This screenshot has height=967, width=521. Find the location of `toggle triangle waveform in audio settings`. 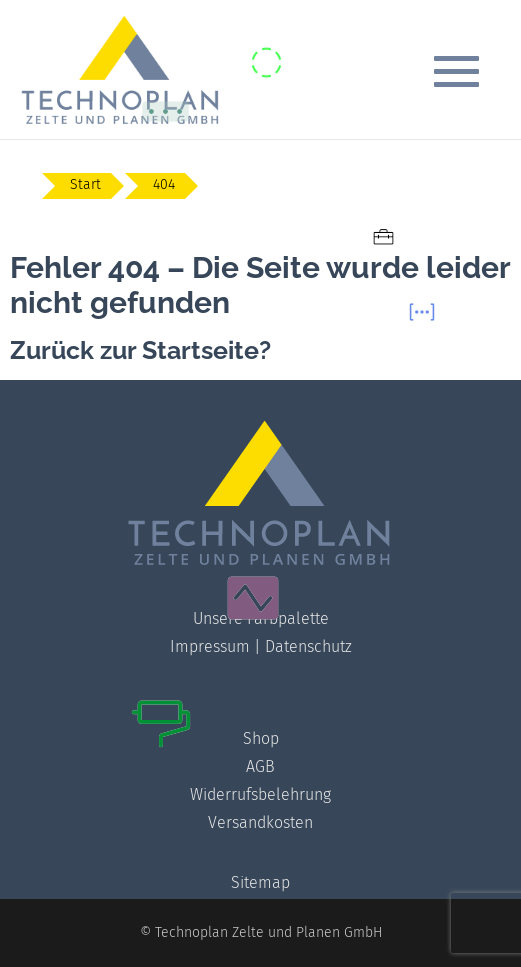

toggle triangle waveform in audio settings is located at coordinates (253, 598).